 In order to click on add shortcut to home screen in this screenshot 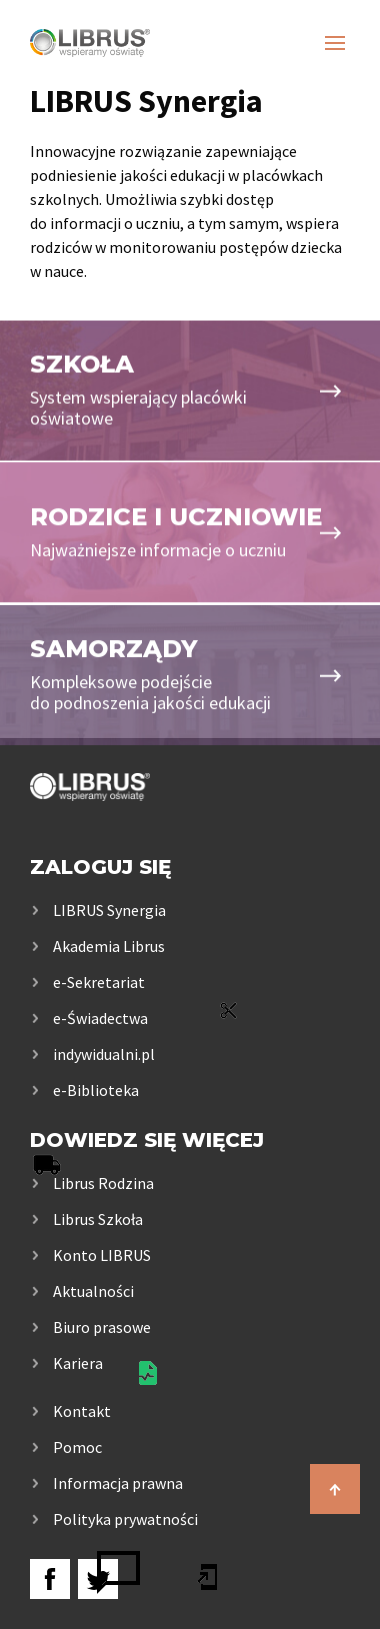, I will do `click(208, 1577)`.